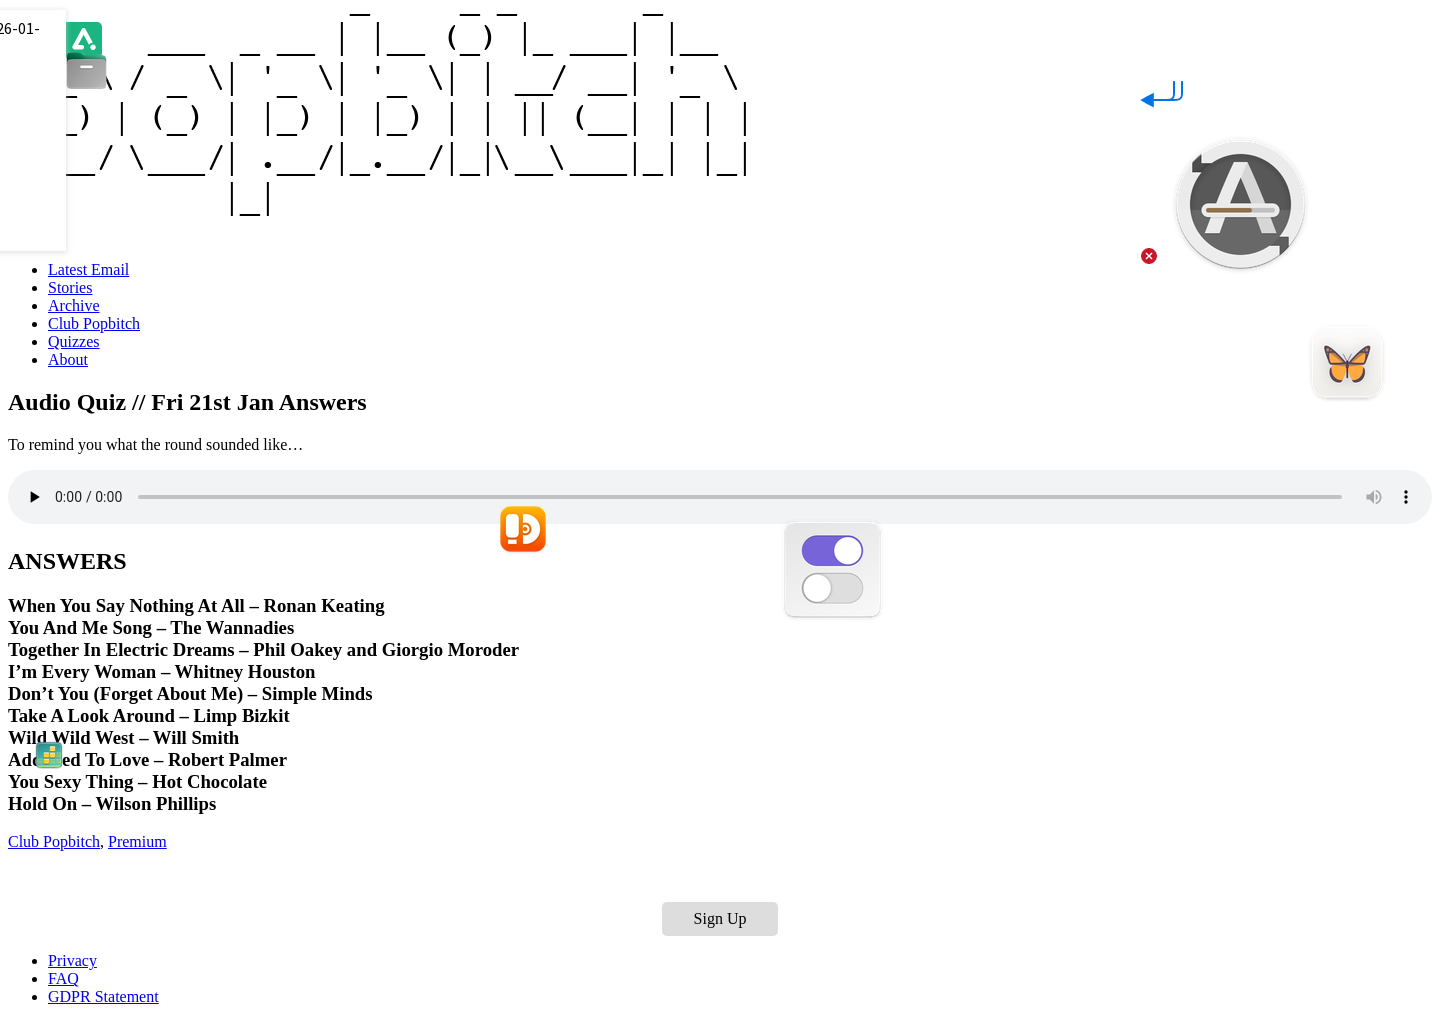 The height and width of the screenshot is (1022, 1440). I want to click on cancel or close the calculator, so click(1149, 256).